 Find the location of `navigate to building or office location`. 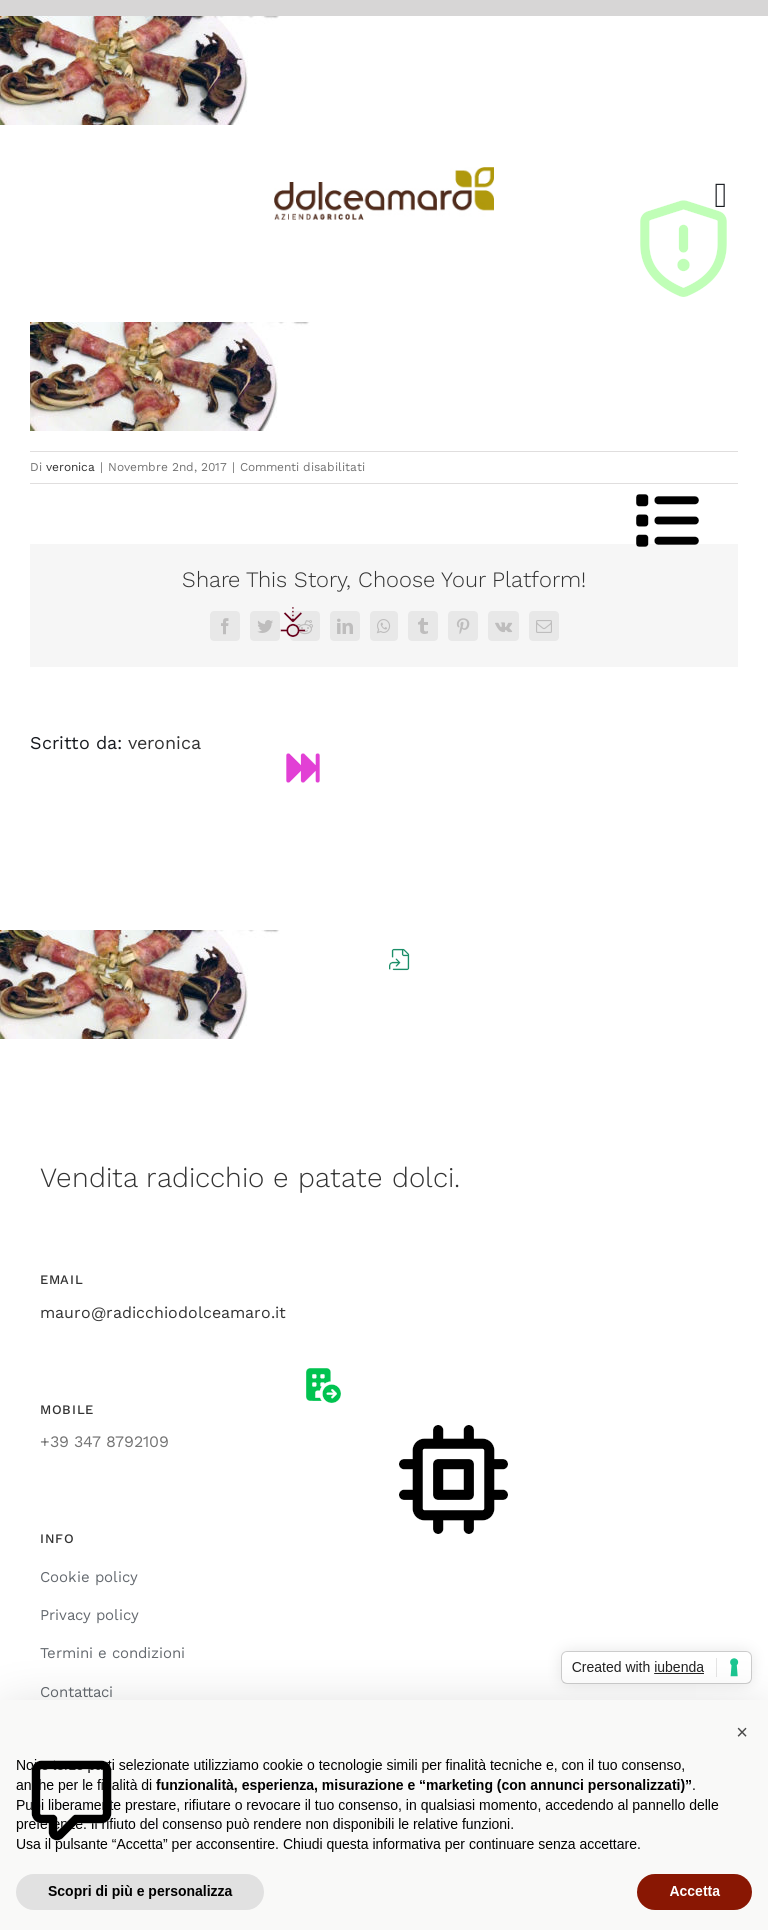

navigate to building or office location is located at coordinates (322, 1384).